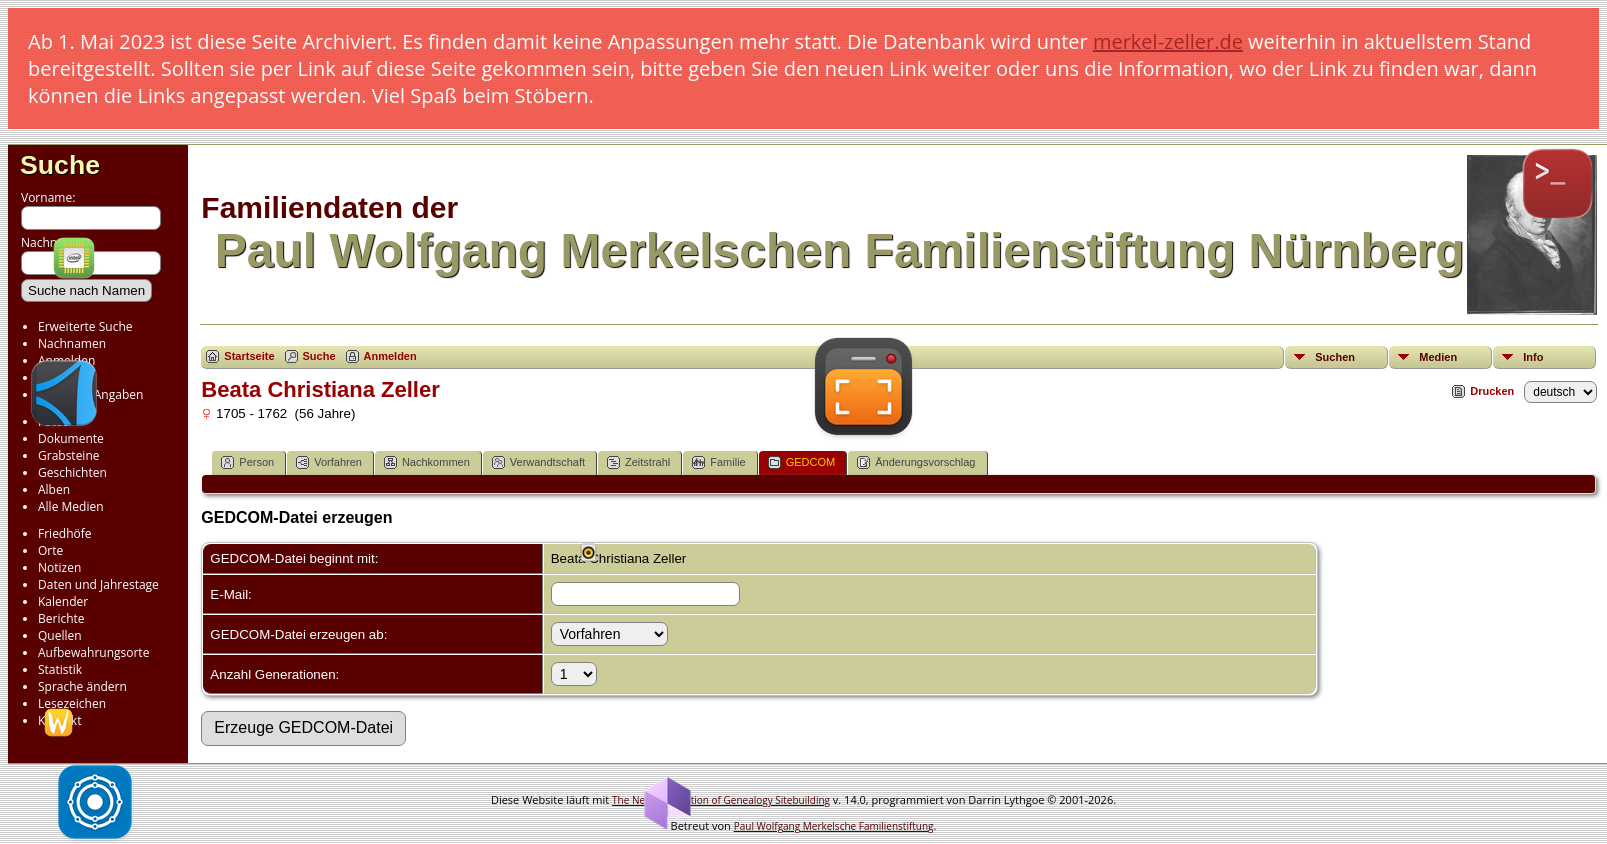 Image resolution: width=1607 pixels, height=844 pixels. Describe the element at coordinates (74, 258) in the screenshot. I see `access Intel processor settings` at that location.